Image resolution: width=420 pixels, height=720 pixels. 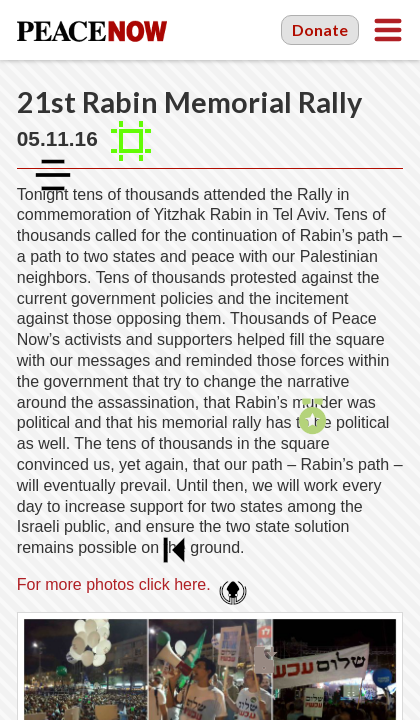 What do you see at coordinates (233, 593) in the screenshot?
I see `open GitKraken git client` at bounding box center [233, 593].